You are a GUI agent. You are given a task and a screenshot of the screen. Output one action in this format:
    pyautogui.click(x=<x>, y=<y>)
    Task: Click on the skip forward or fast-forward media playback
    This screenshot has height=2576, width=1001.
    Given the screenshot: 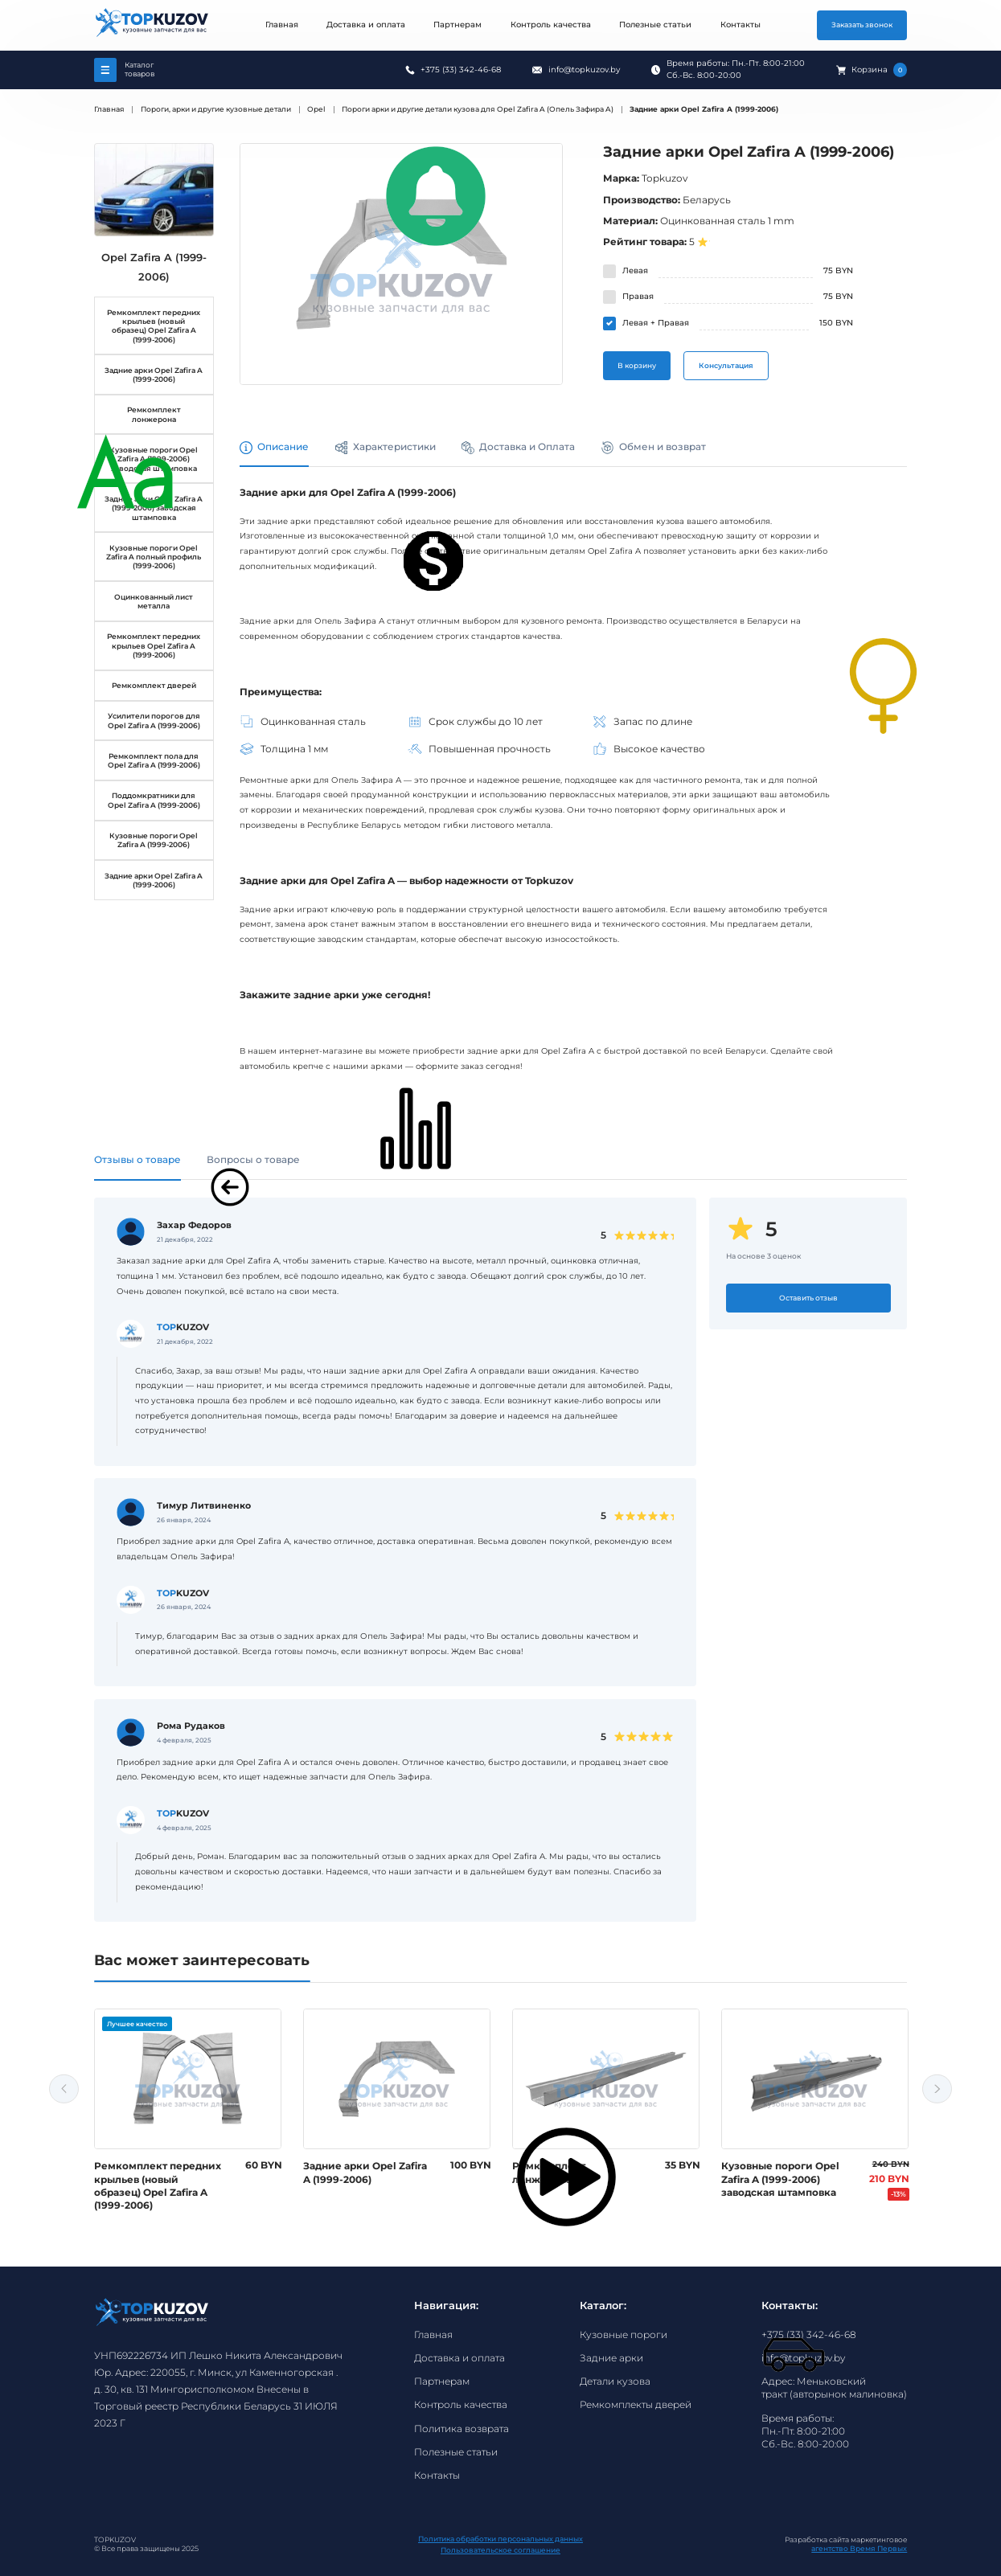 What is the action you would take?
    pyautogui.click(x=566, y=2177)
    